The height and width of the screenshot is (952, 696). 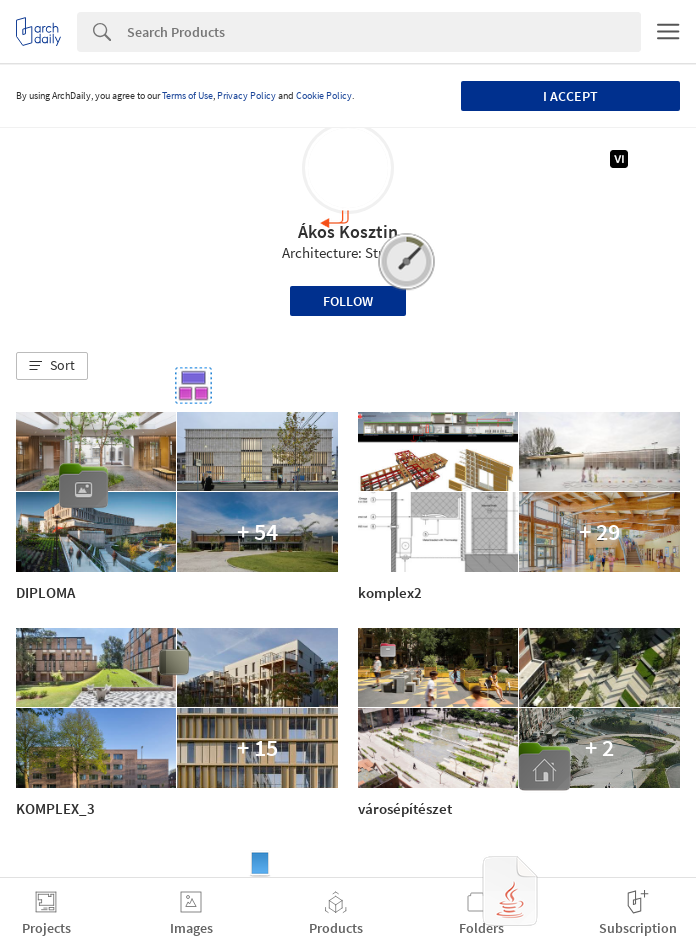 I want to click on open the file manager, so click(x=388, y=650).